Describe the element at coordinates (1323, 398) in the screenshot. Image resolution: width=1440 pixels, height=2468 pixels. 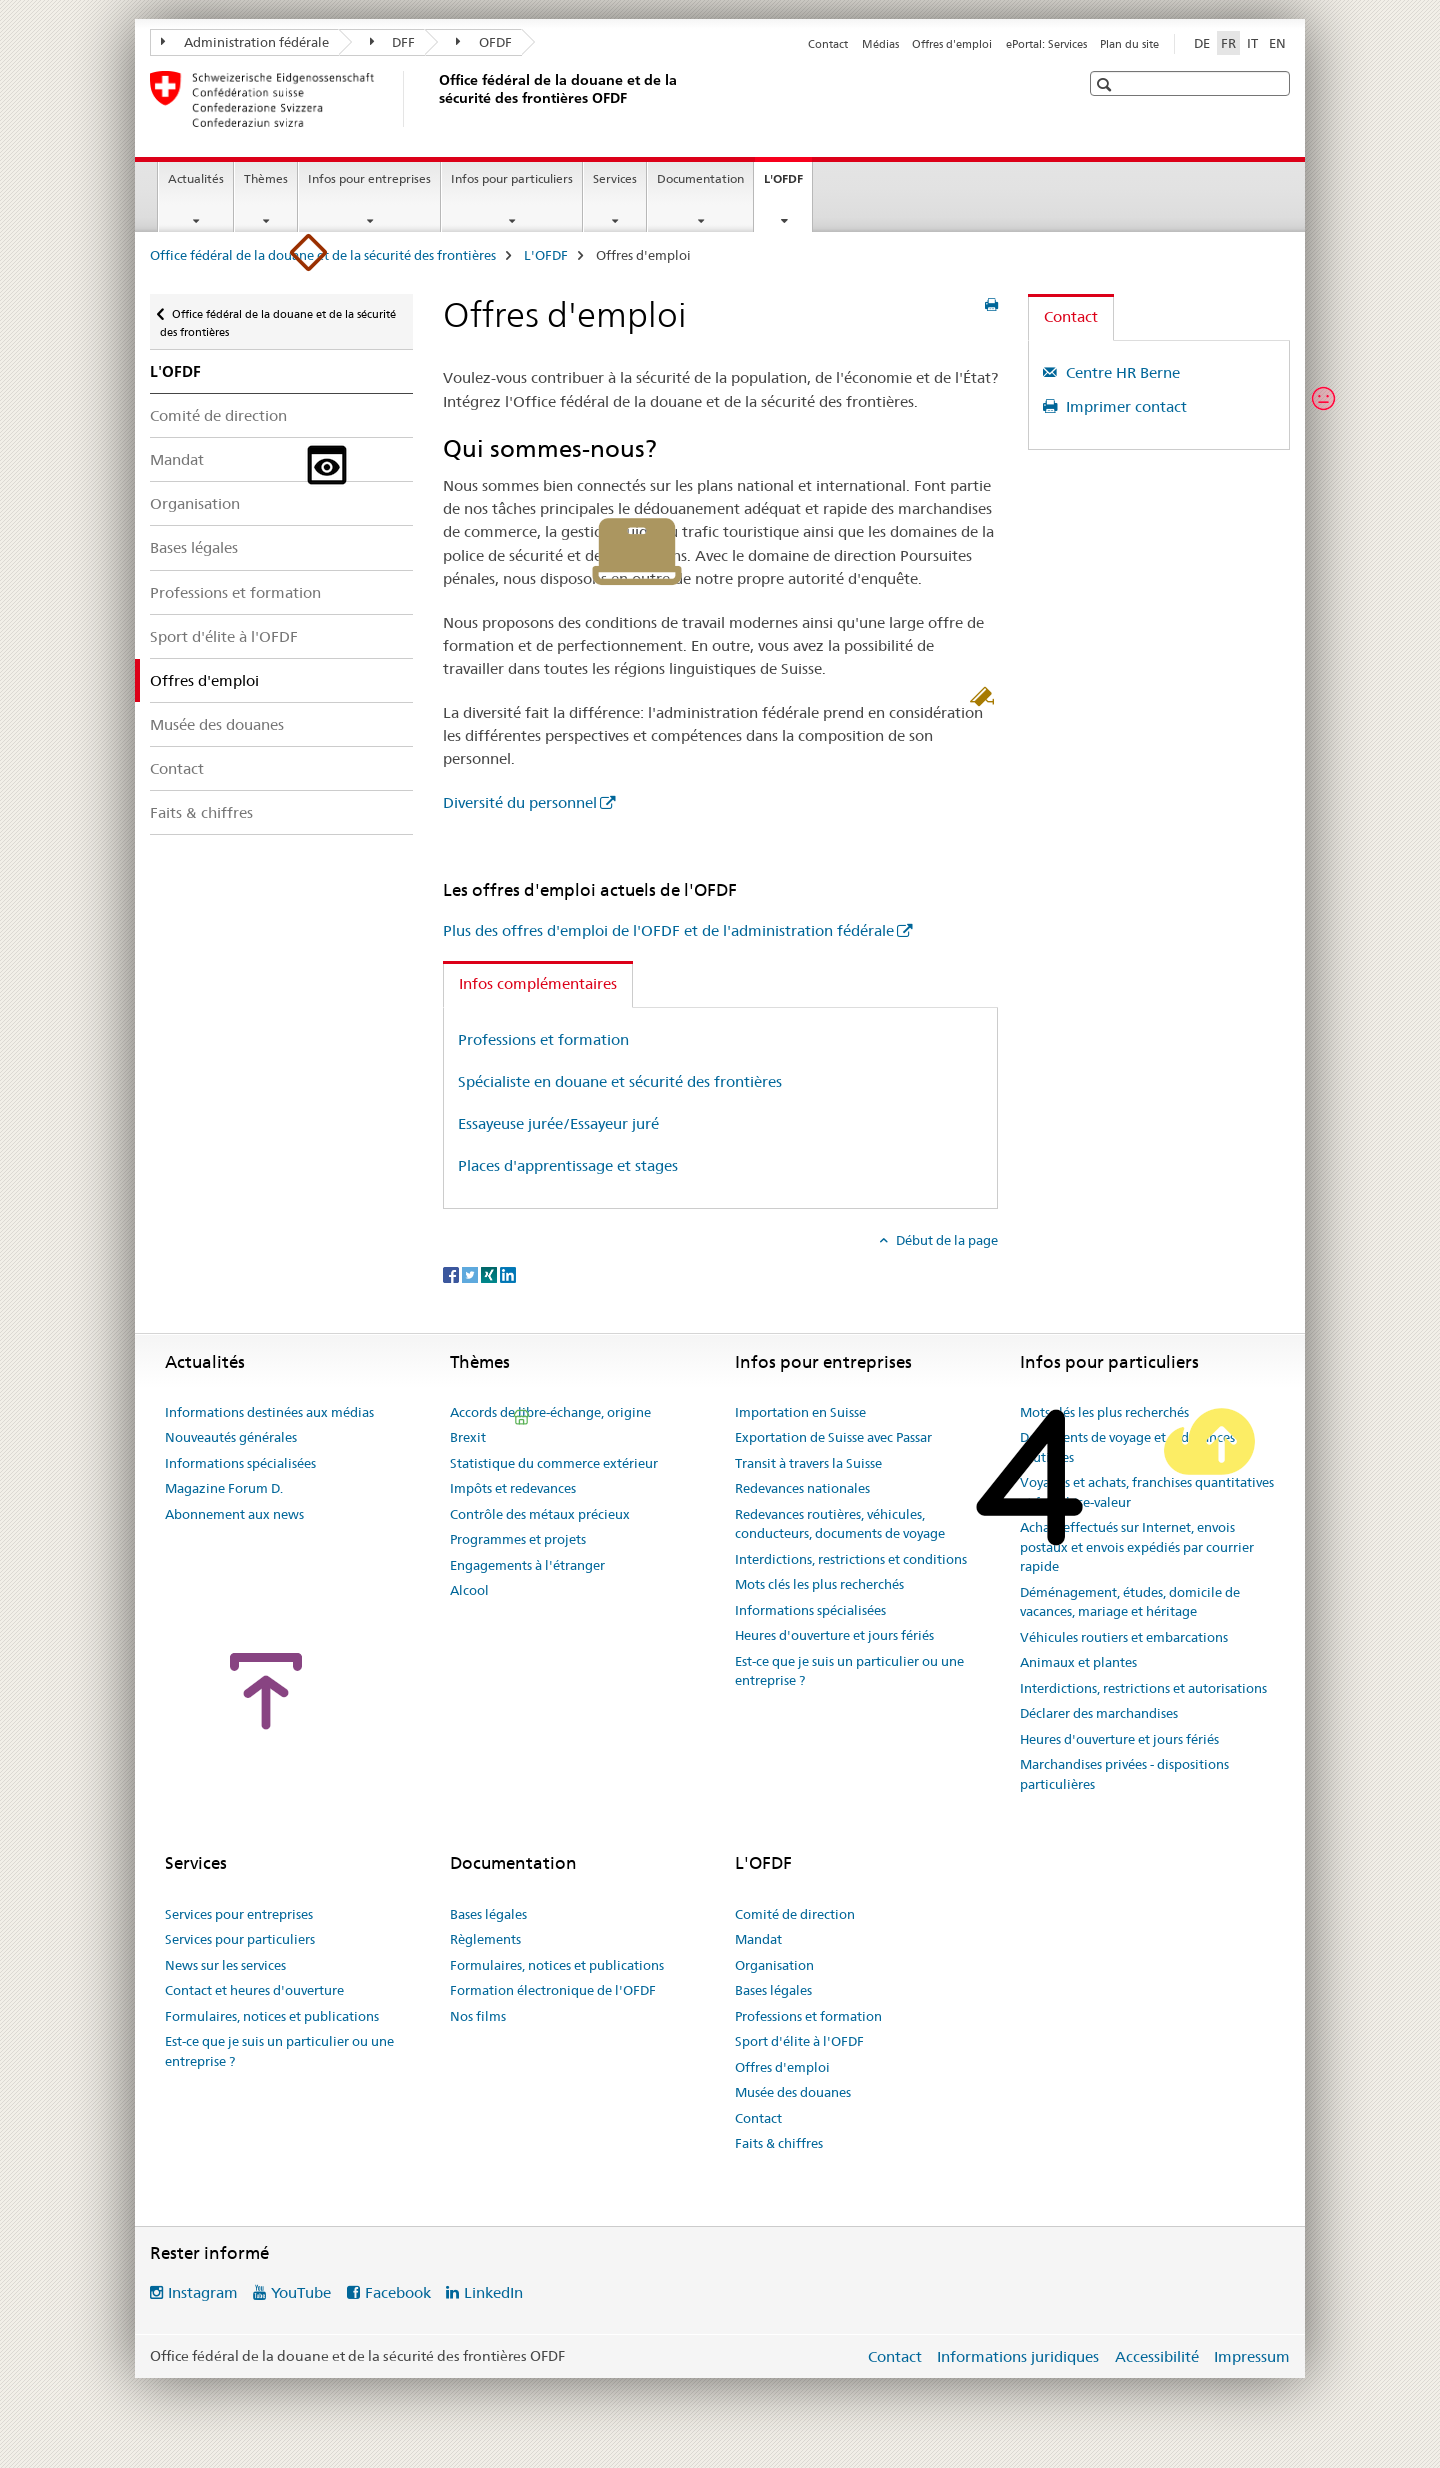
I see `rate experience as neutral or average` at that location.